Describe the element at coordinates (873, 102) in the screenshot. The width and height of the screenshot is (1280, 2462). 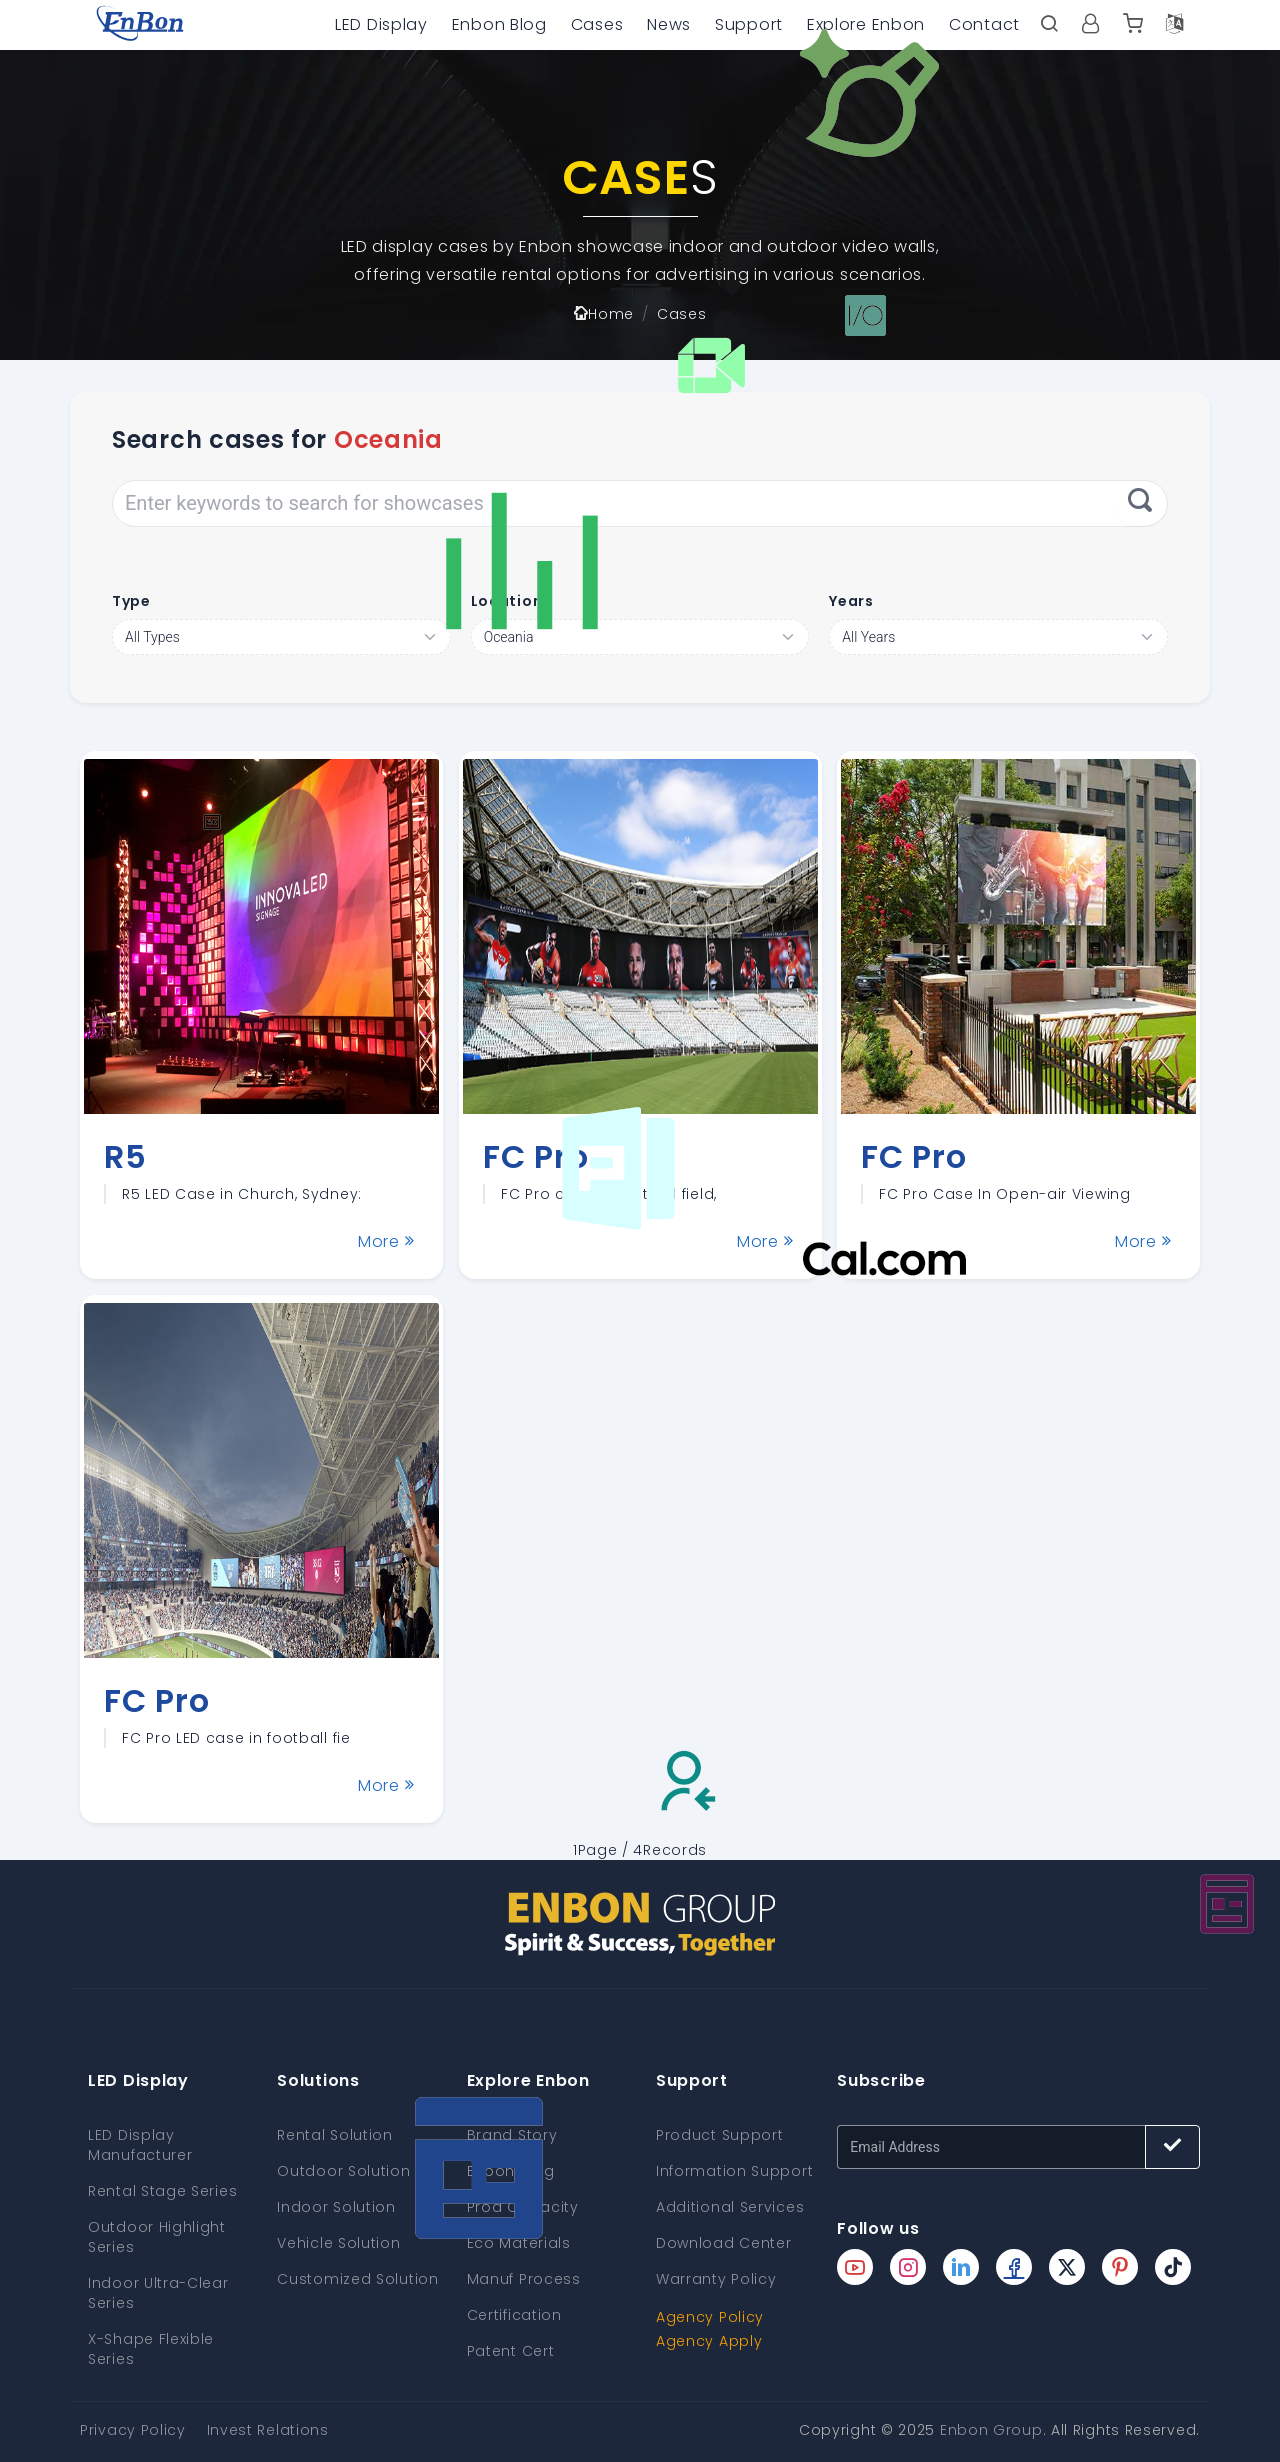
I see `access AI-powered brush or painting tools` at that location.